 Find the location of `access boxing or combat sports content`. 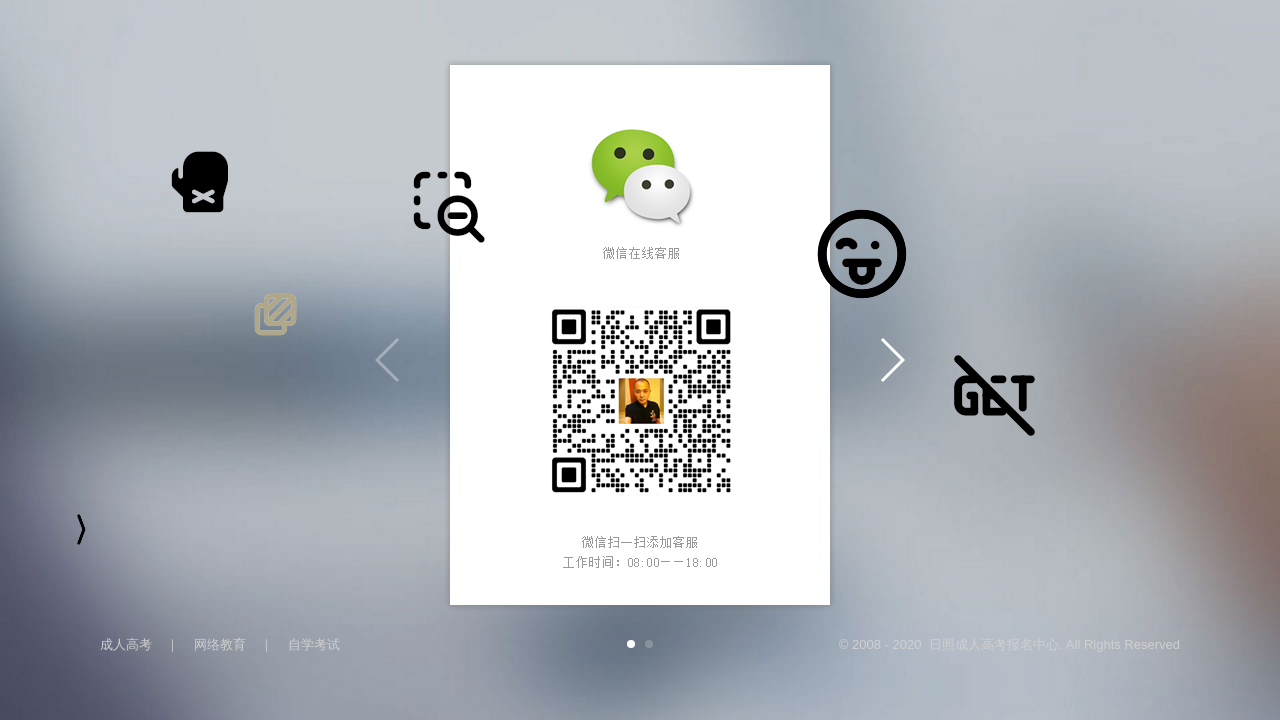

access boxing or combat sports content is located at coordinates (201, 183).